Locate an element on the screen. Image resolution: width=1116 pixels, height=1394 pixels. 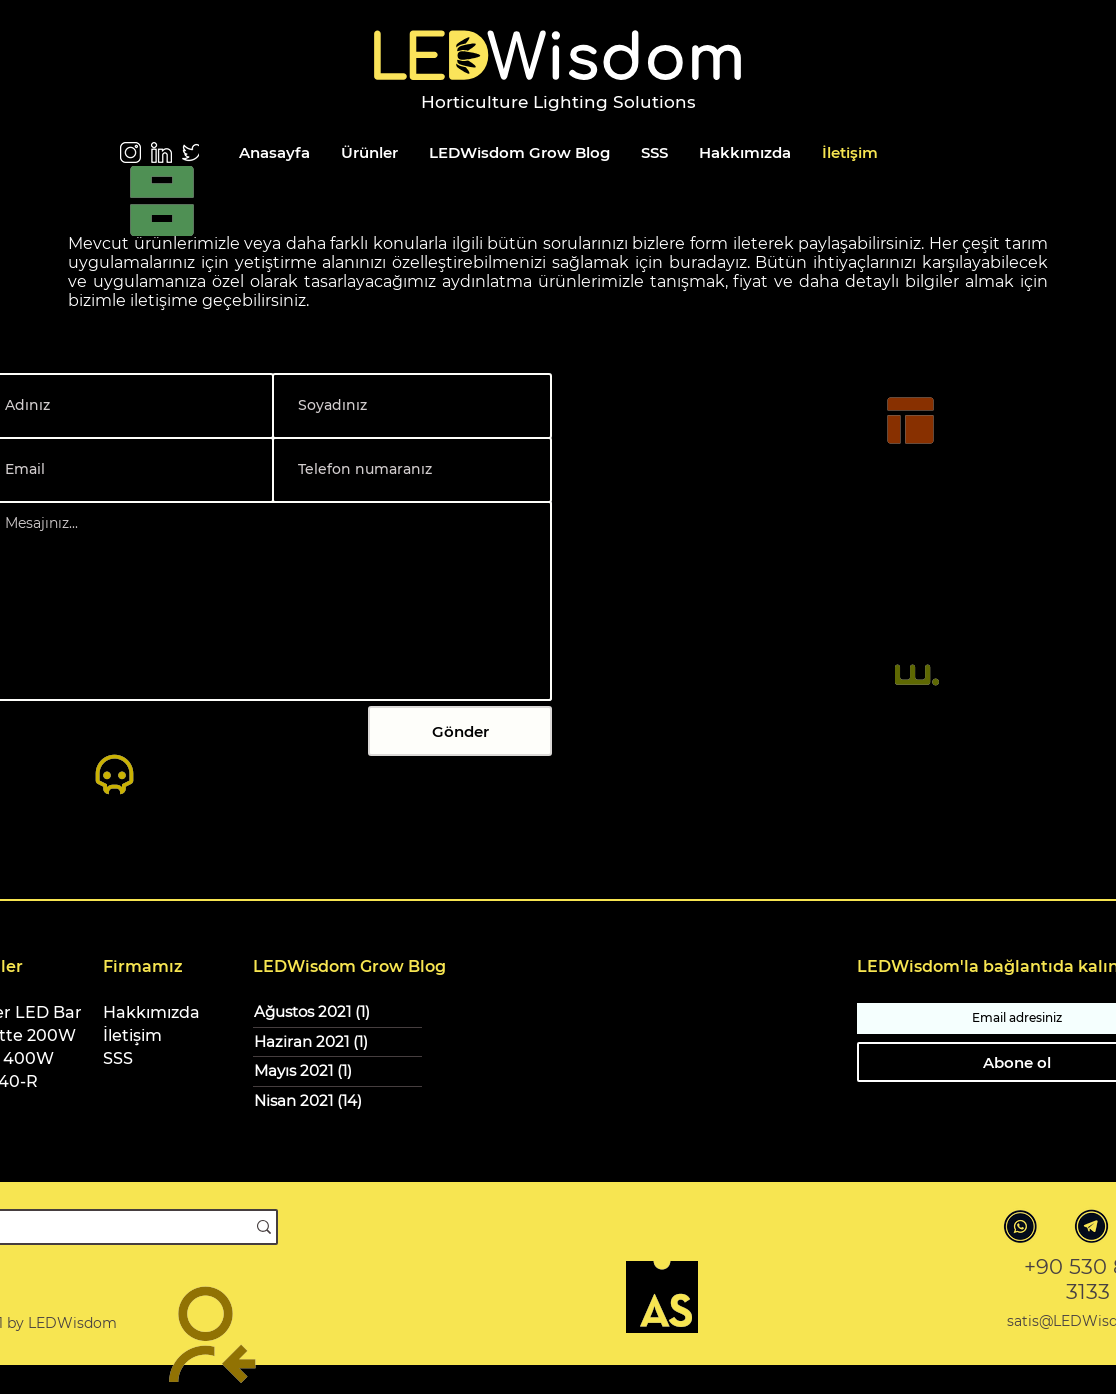
incoming user request or invitation is located at coordinates (205, 1336).